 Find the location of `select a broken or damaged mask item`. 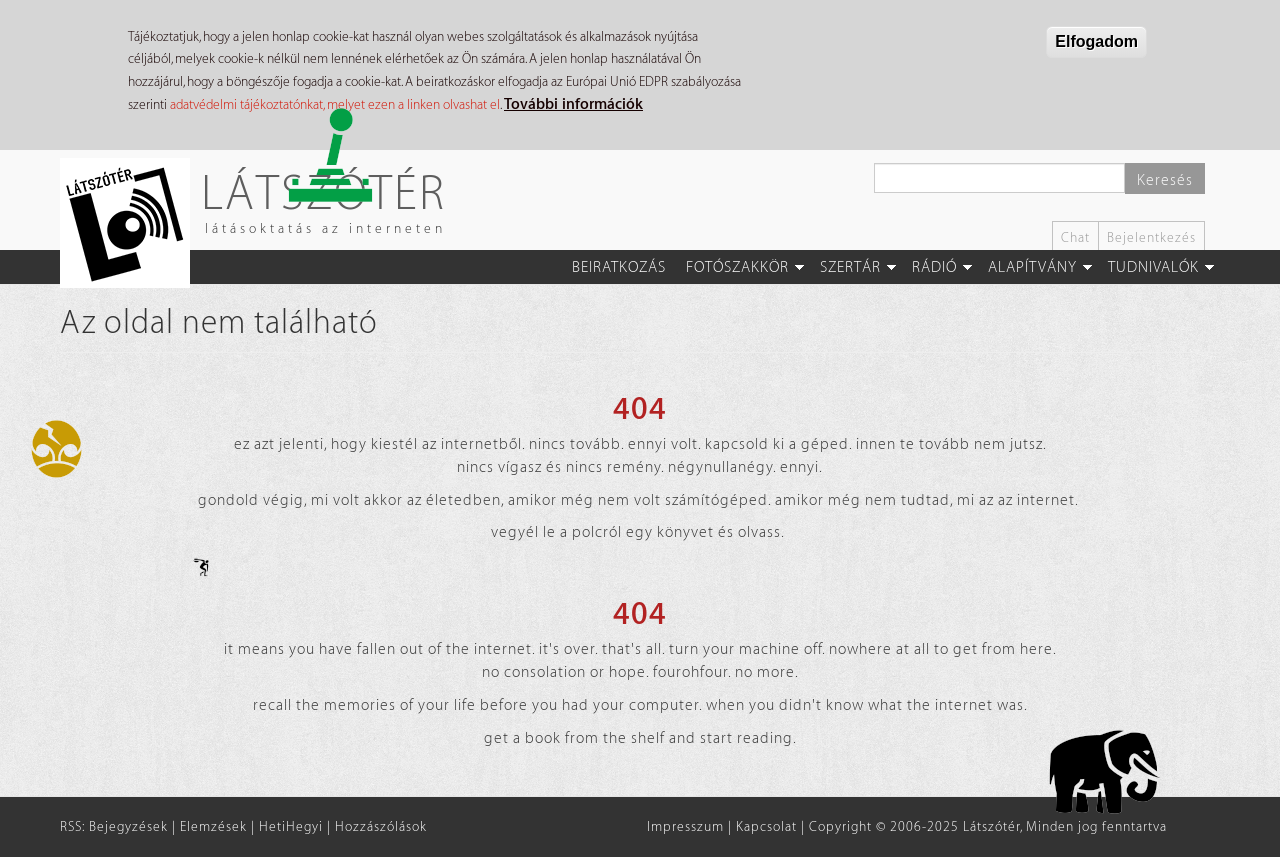

select a broken or damaged mask item is located at coordinates (57, 449).